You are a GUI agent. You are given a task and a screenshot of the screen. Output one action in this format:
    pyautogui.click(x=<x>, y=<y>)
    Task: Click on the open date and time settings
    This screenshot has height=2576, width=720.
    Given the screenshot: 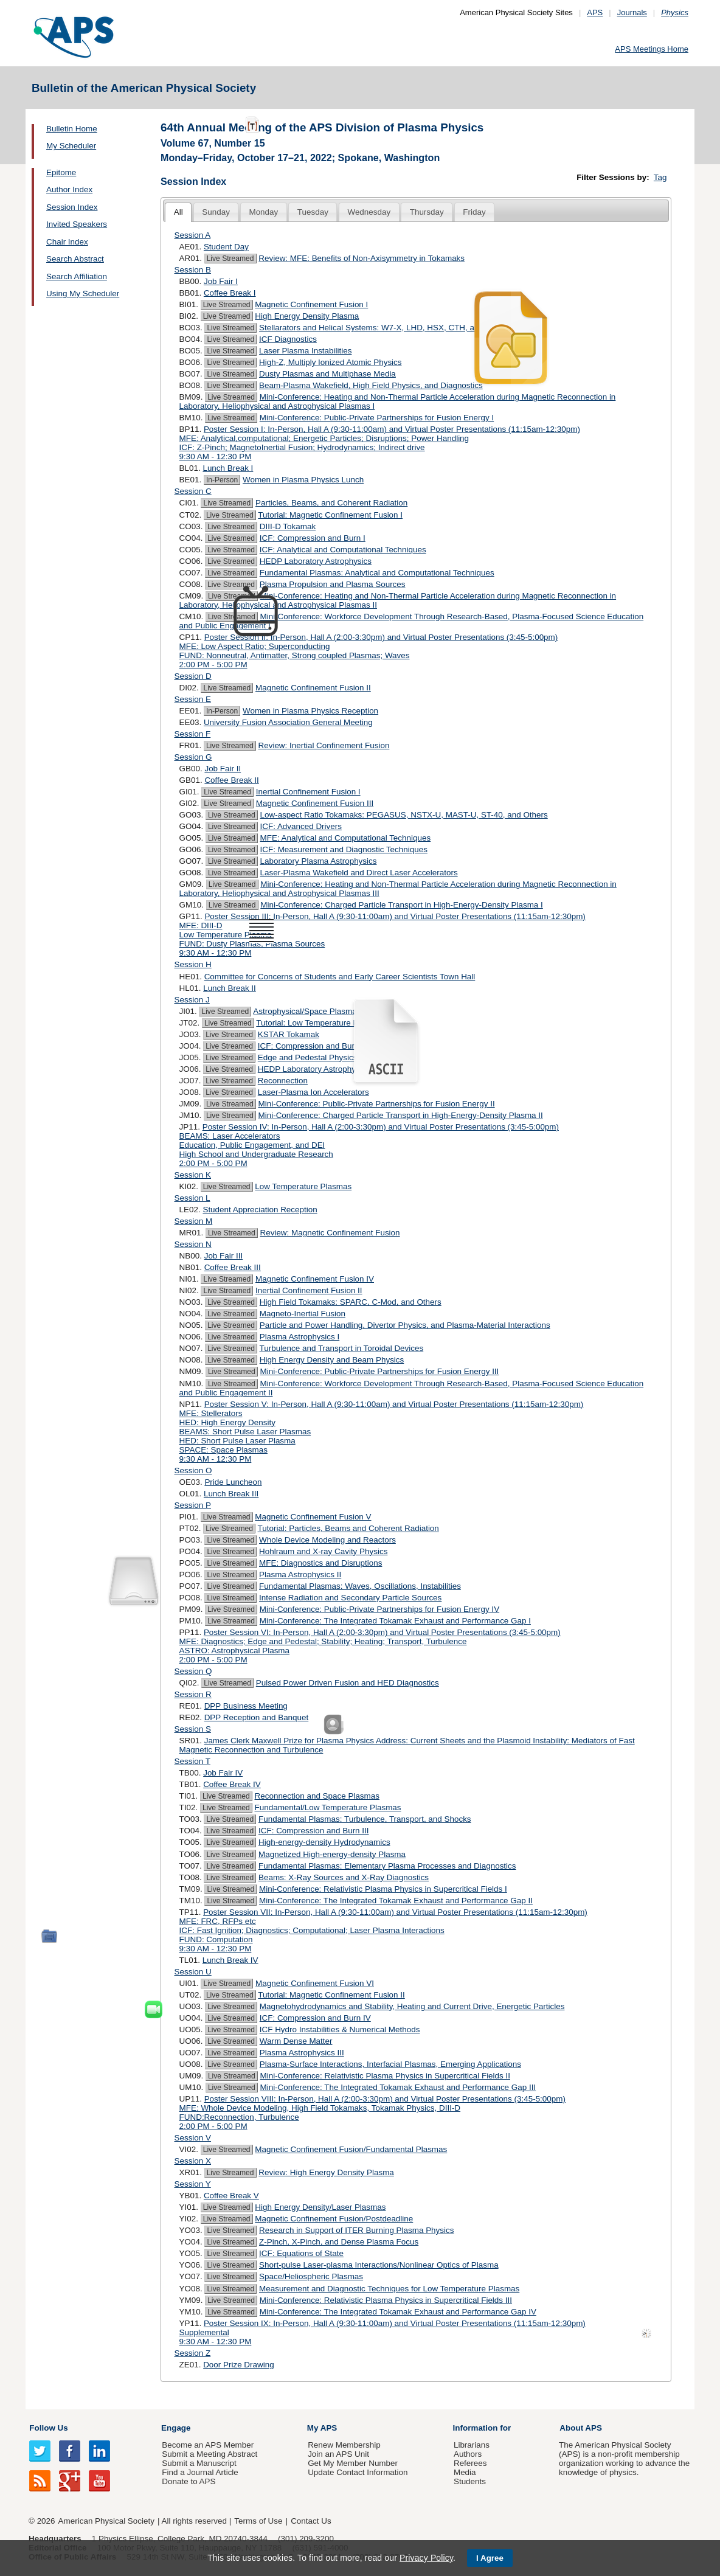 What is the action you would take?
    pyautogui.click(x=646, y=2333)
    